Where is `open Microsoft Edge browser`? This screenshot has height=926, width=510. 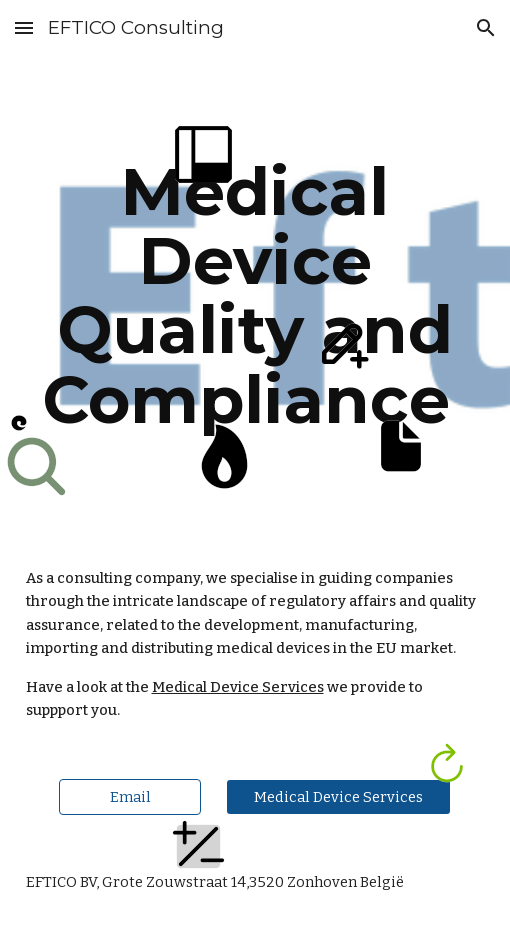 open Microsoft Edge browser is located at coordinates (19, 423).